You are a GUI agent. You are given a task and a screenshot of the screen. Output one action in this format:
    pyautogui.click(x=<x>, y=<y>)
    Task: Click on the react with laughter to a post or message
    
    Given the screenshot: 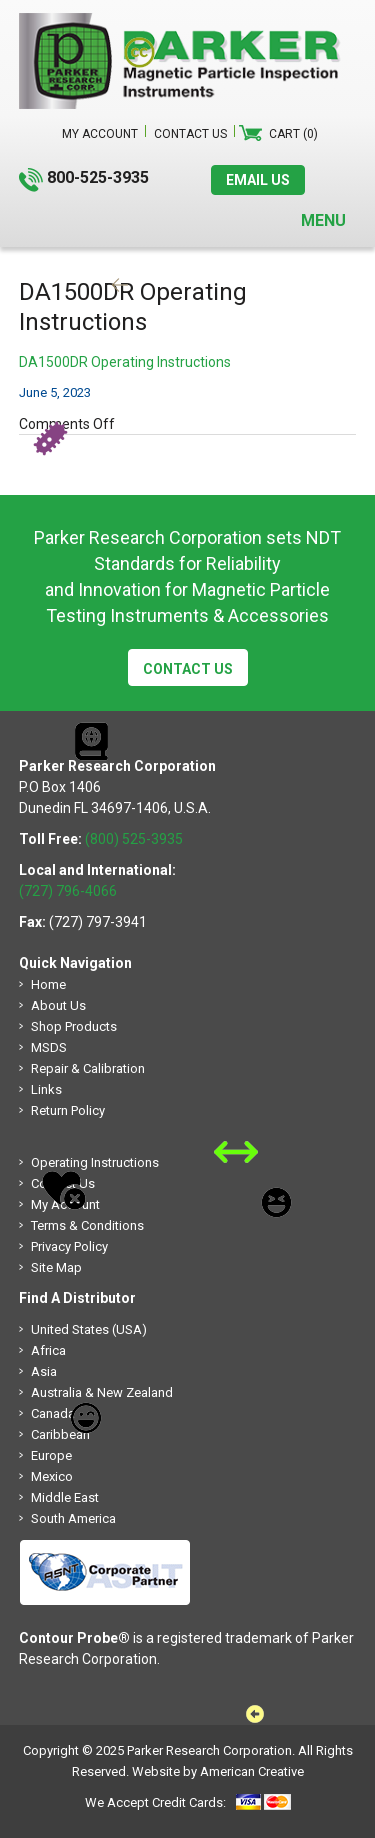 What is the action you would take?
    pyautogui.click(x=276, y=1202)
    